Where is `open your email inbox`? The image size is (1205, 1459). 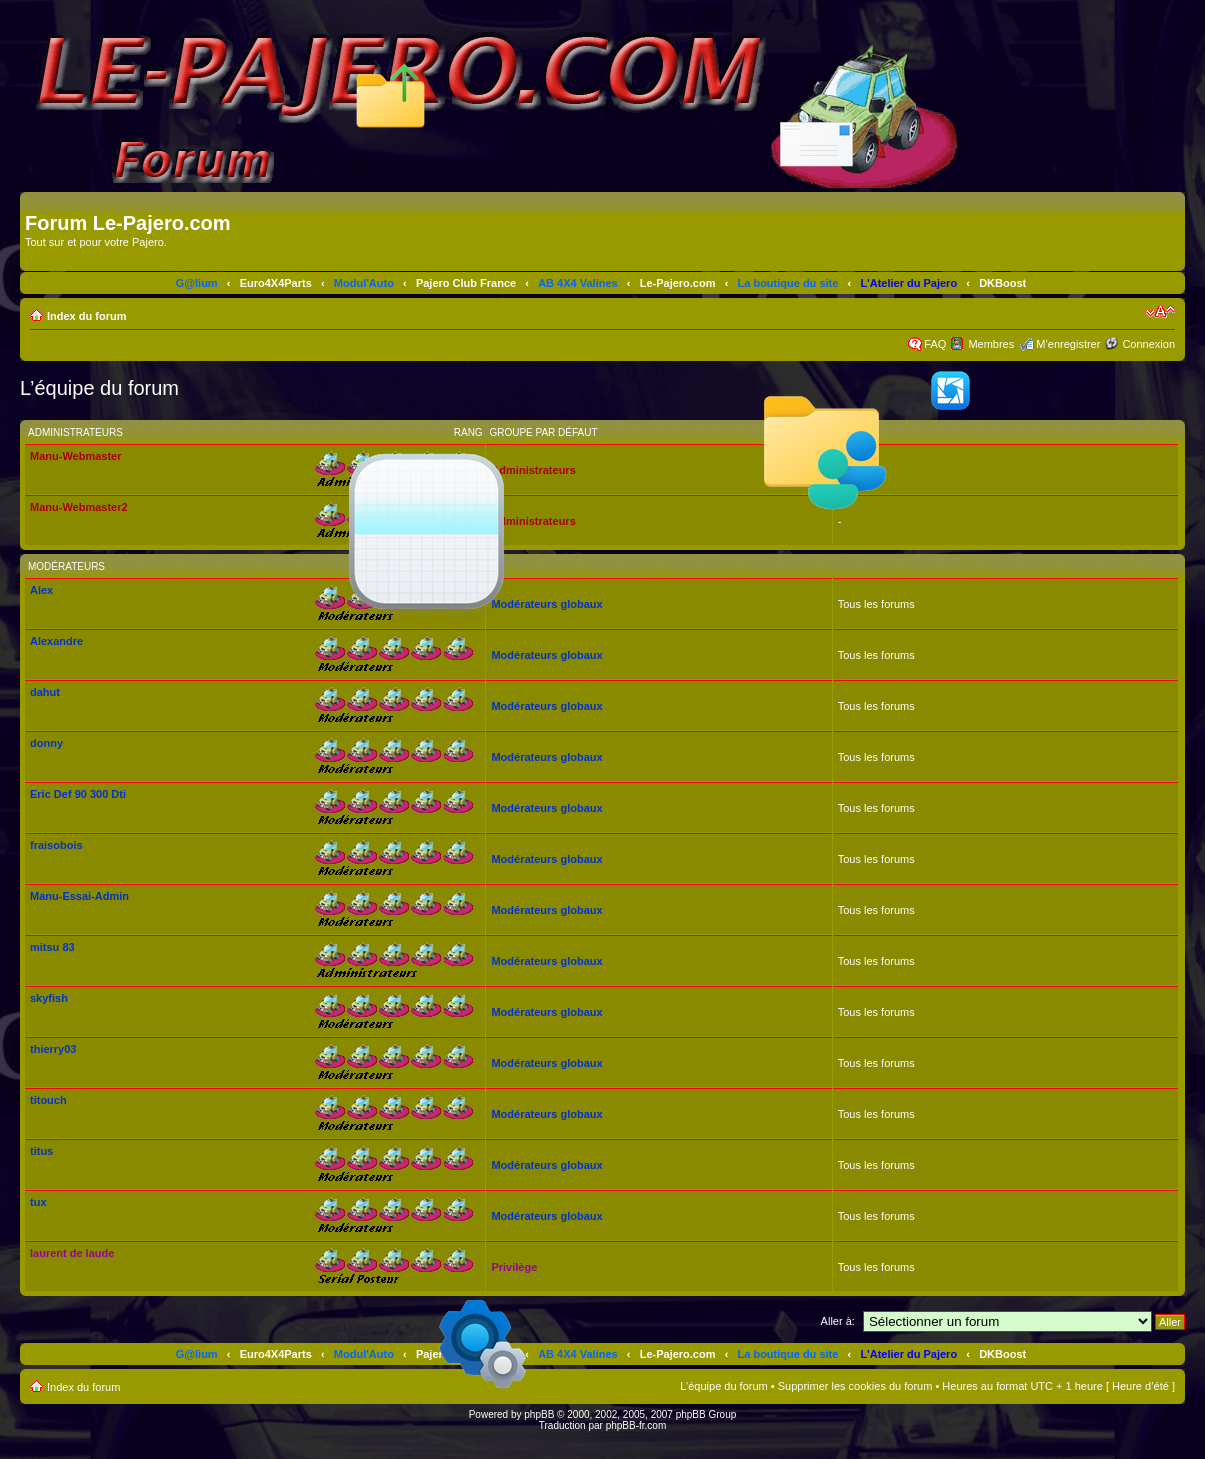
open your email inbox is located at coordinates (816, 144).